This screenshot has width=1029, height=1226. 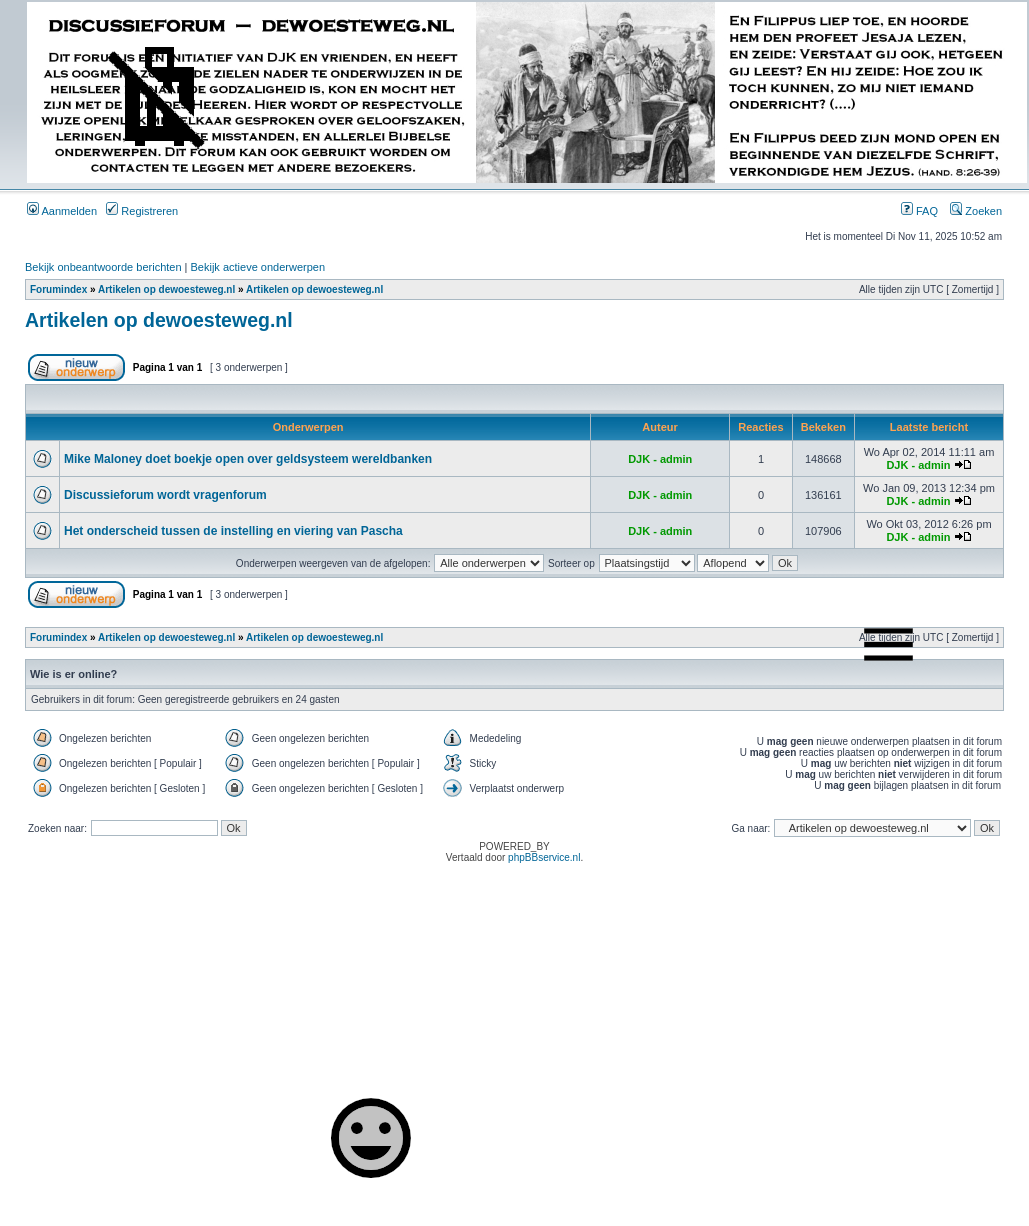 What do you see at coordinates (371, 1138) in the screenshot?
I see `select your current mood or emotional state` at bounding box center [371, 1138].